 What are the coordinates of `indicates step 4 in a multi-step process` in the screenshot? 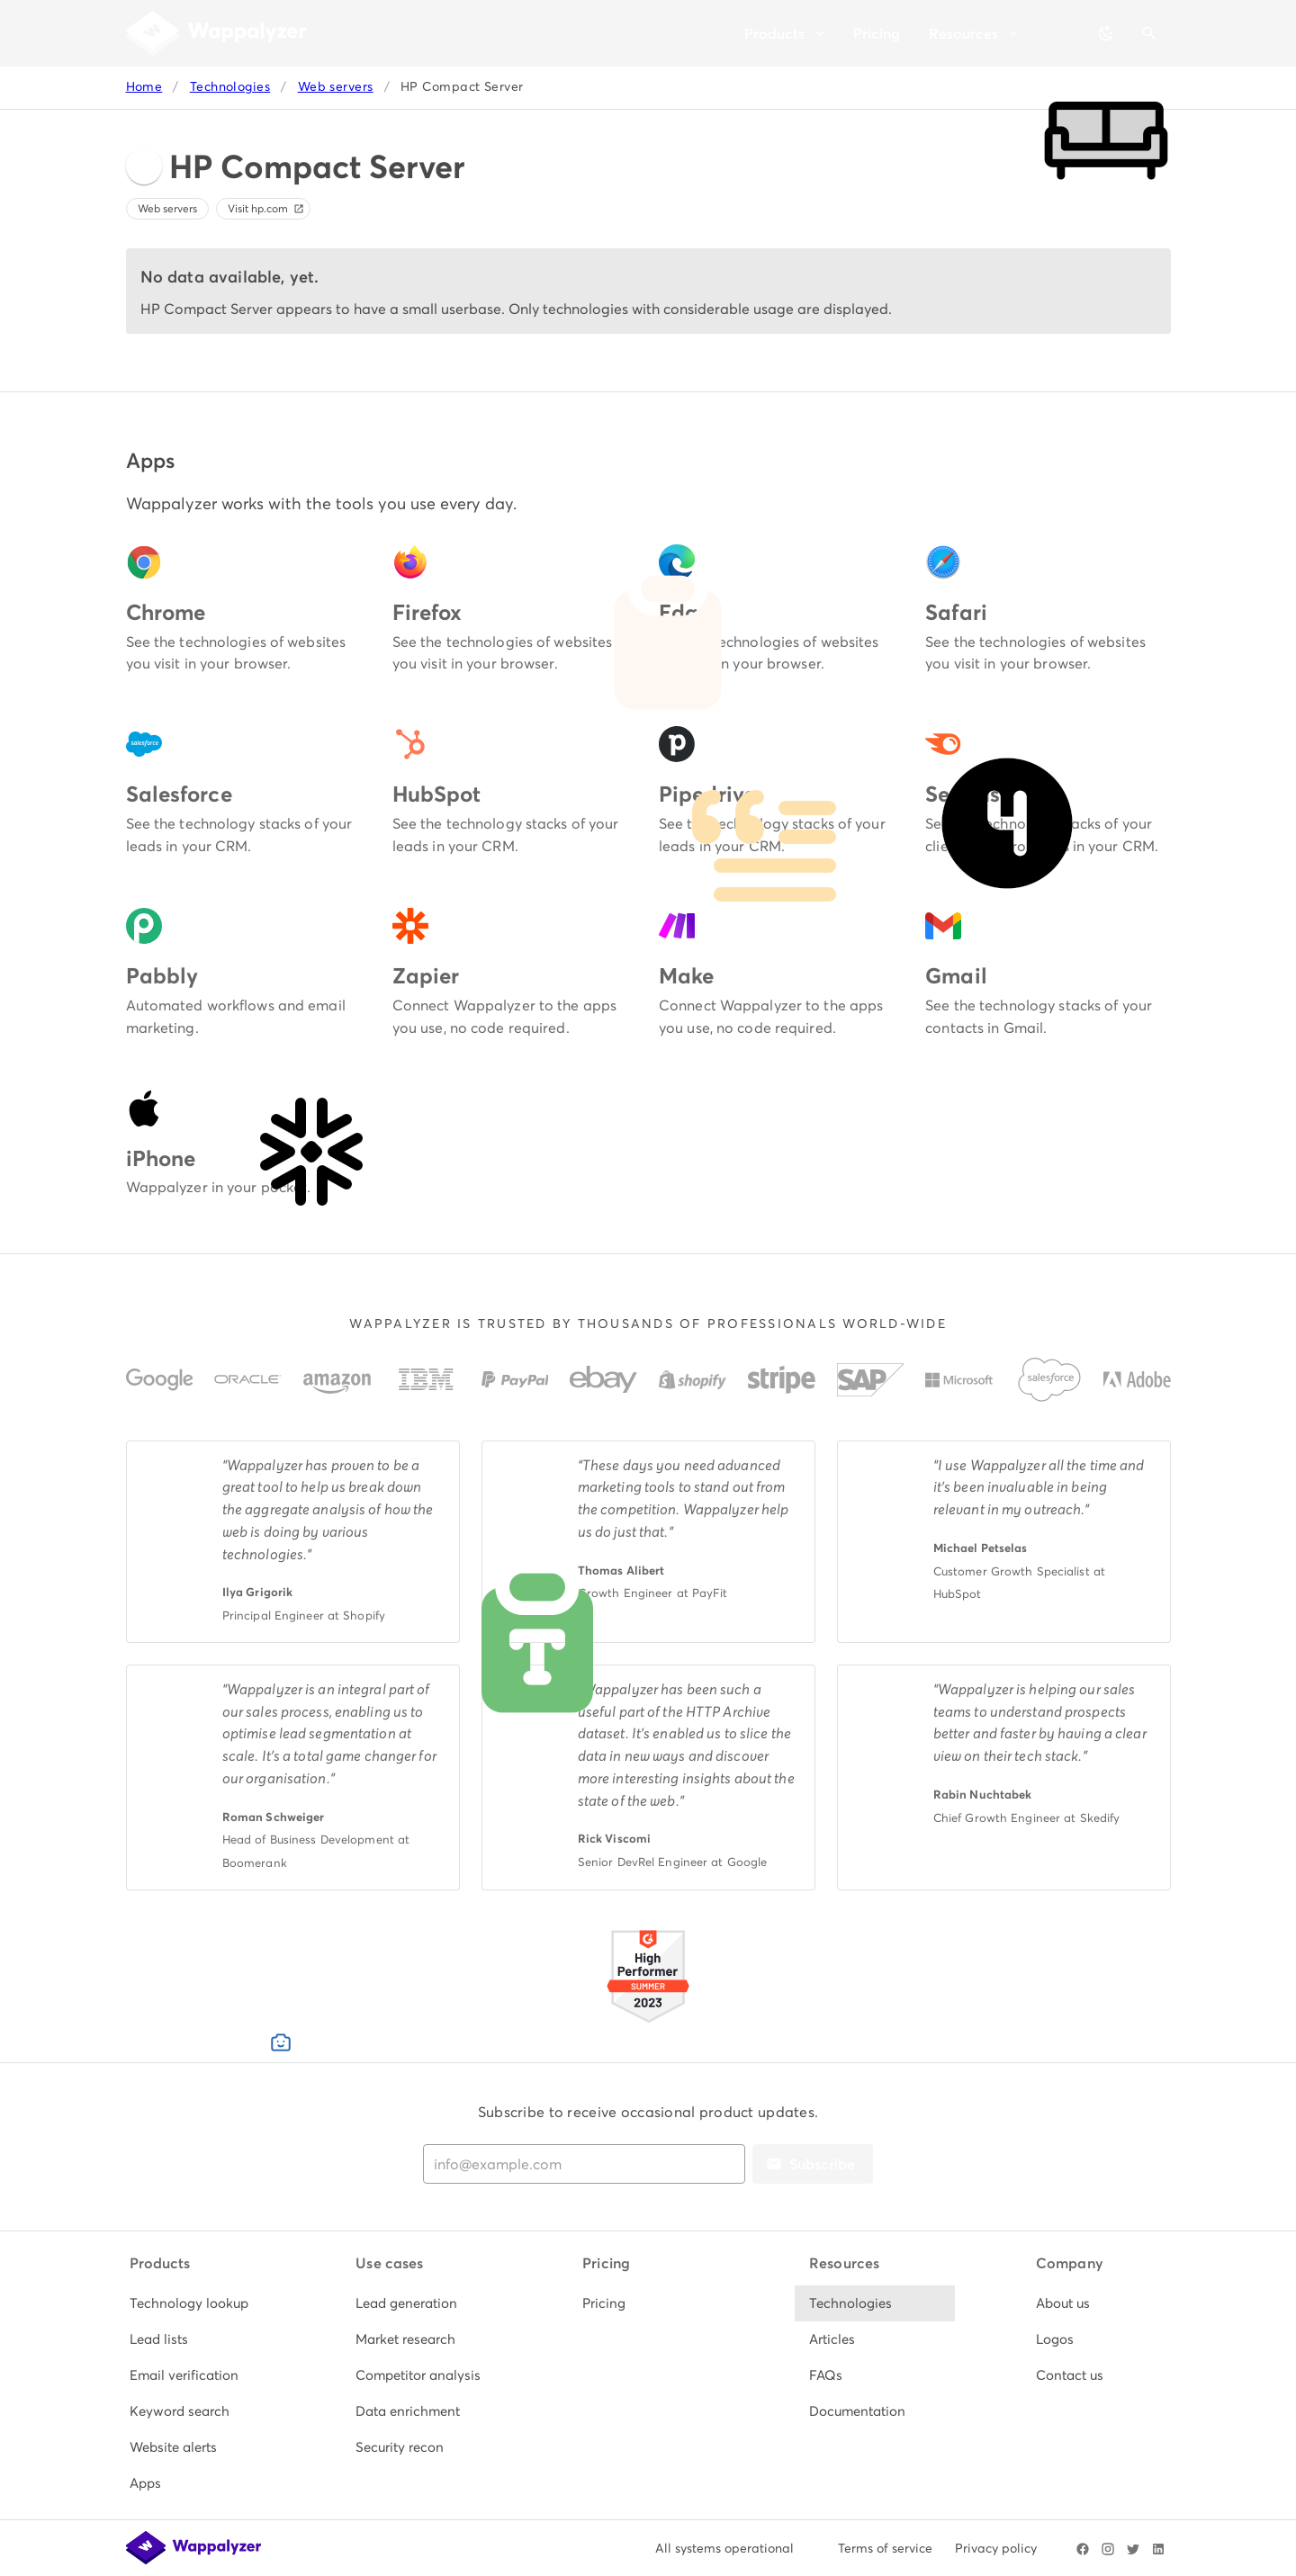 It's located at (1007, 823).